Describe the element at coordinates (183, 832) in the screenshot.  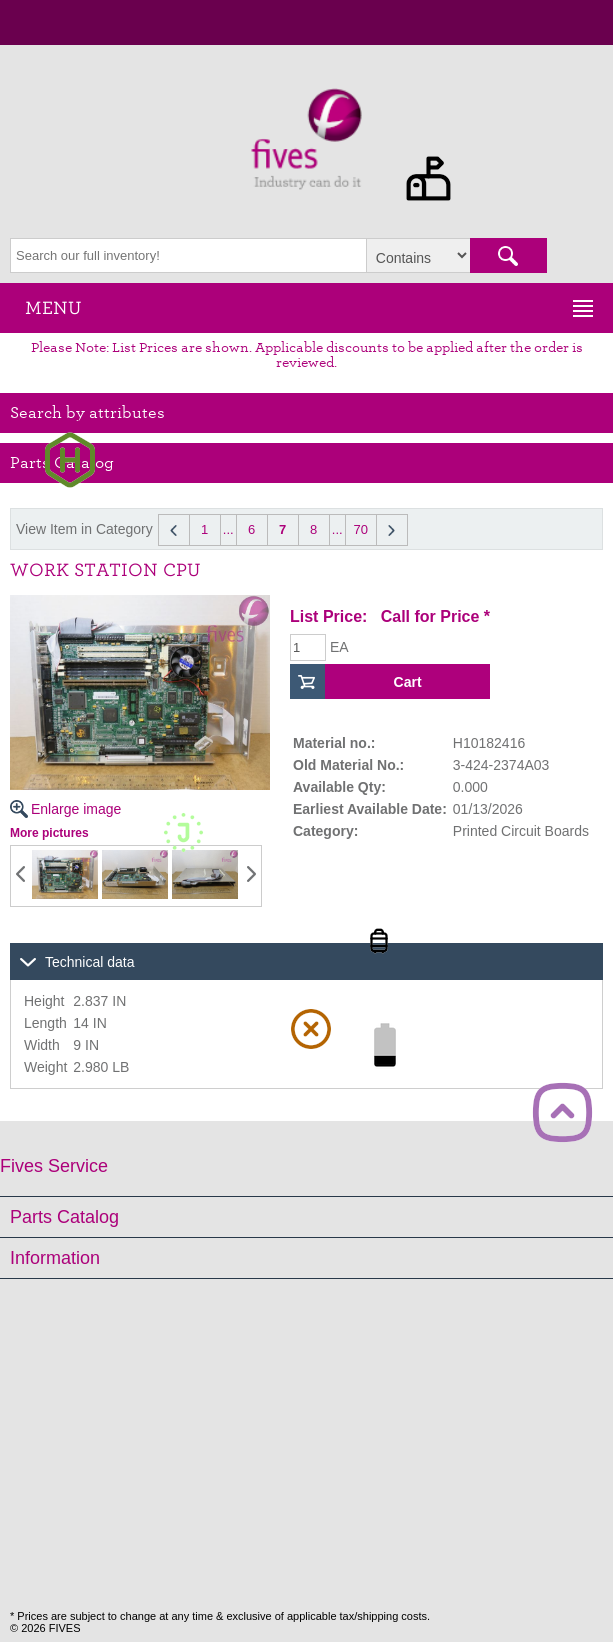
I see `indicates a loading or pending state for item "J"` at that location.